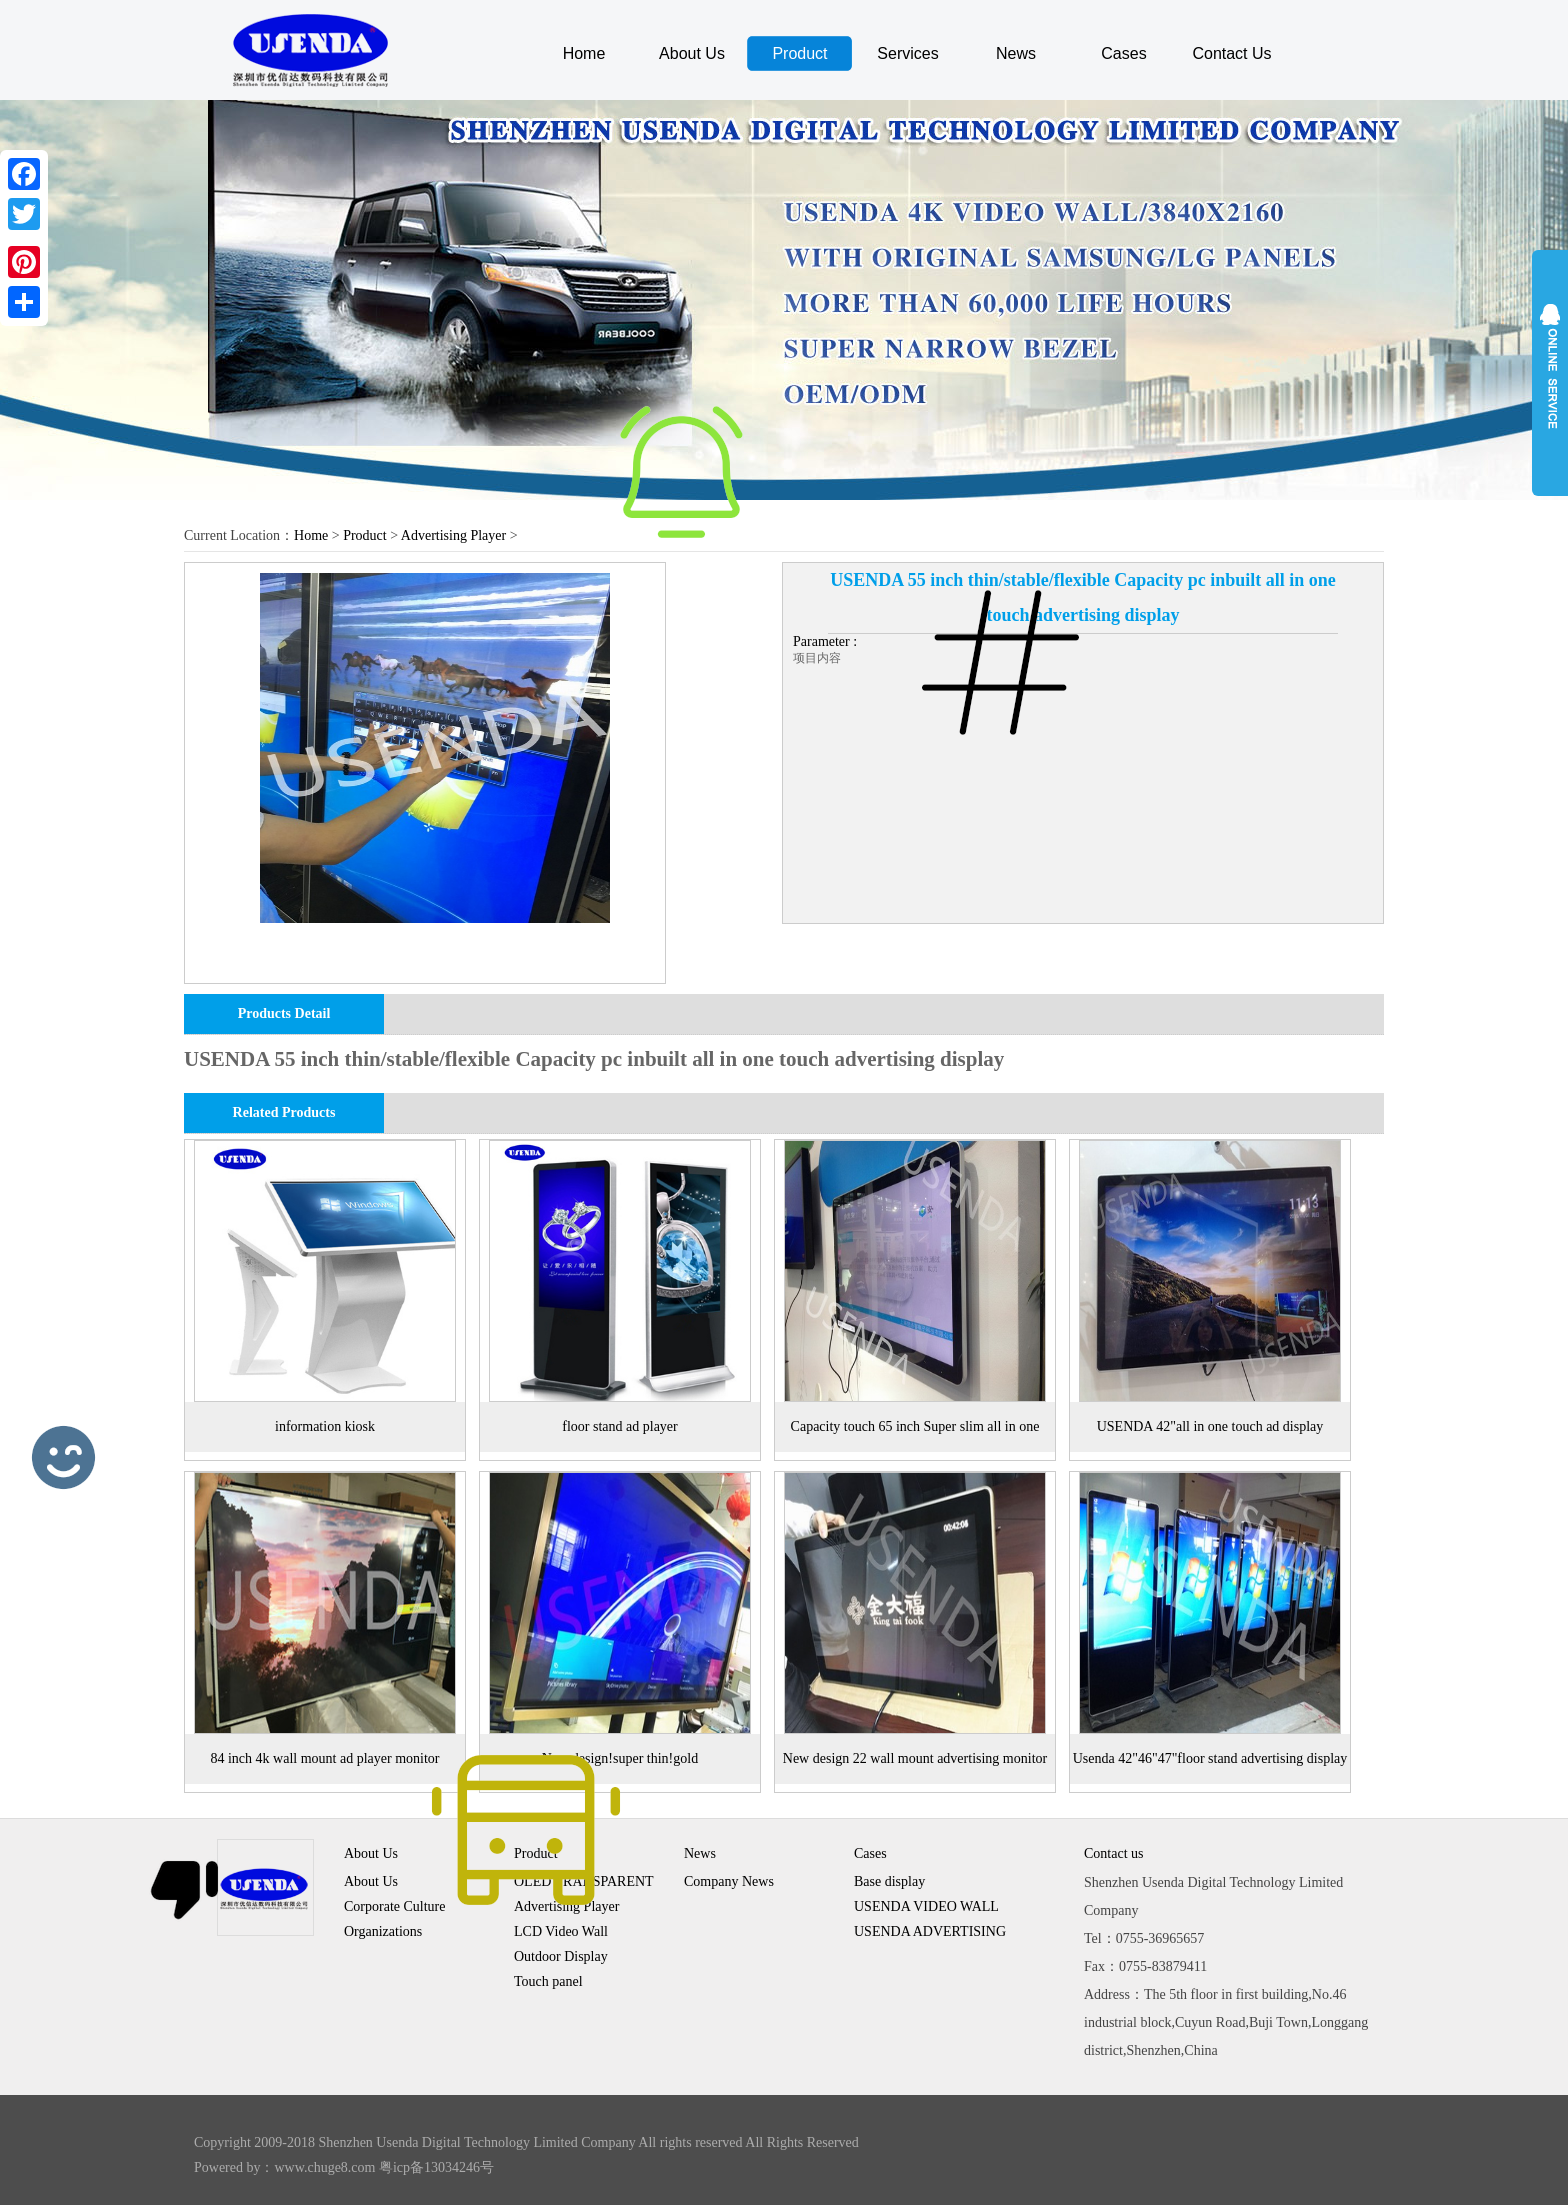  Describe the element at coordinates (1000, 662) in the screenshot. I see `view or browse hashtags` at that location.